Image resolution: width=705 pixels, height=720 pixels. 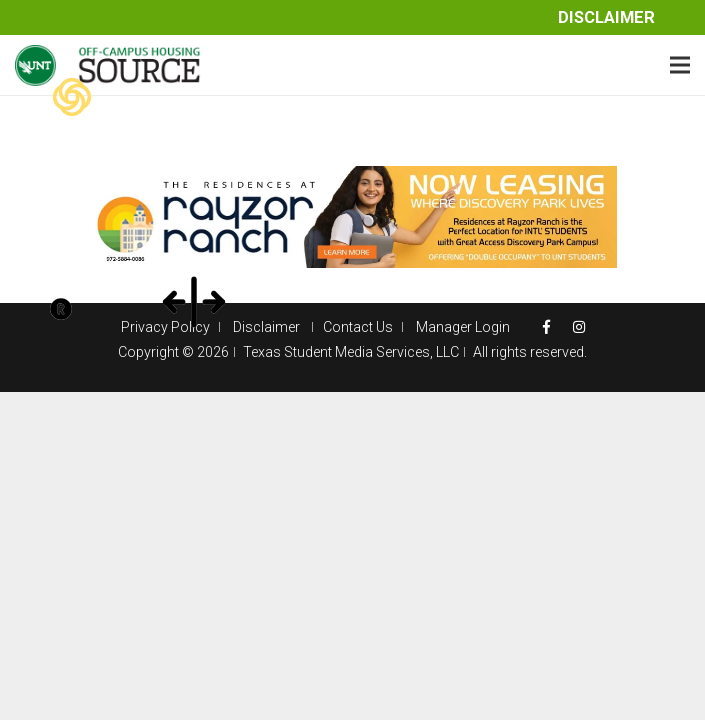 What do you see at coordinates (194, 302) in the screenshot?
I see `expand or resize content horizontally` at bounding box center [194, 302].